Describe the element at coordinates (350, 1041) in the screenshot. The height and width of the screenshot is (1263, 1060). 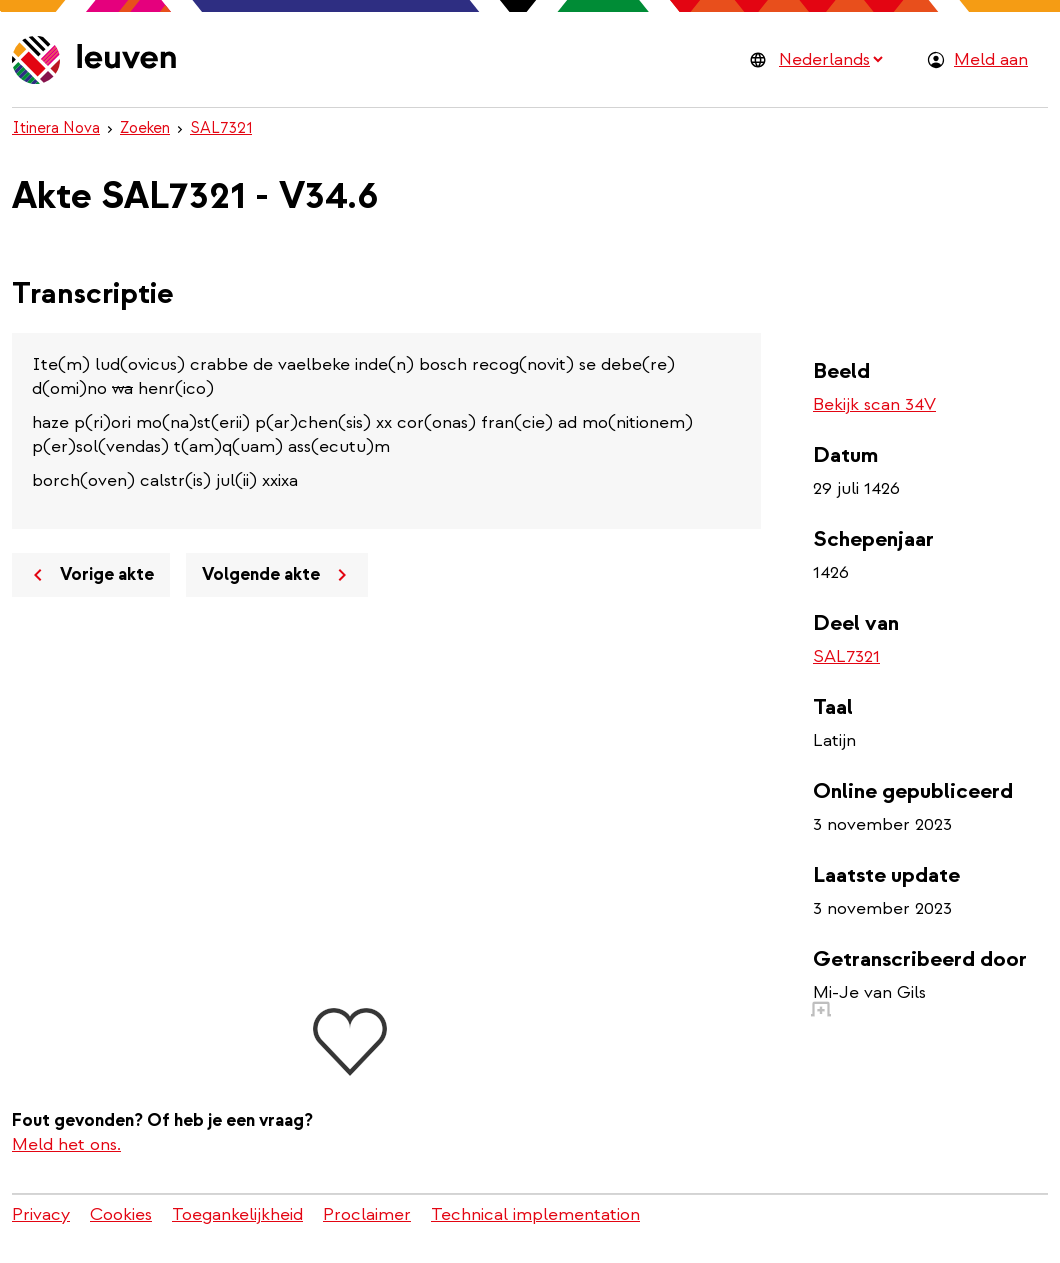
I see `view community or social applications` at that location.